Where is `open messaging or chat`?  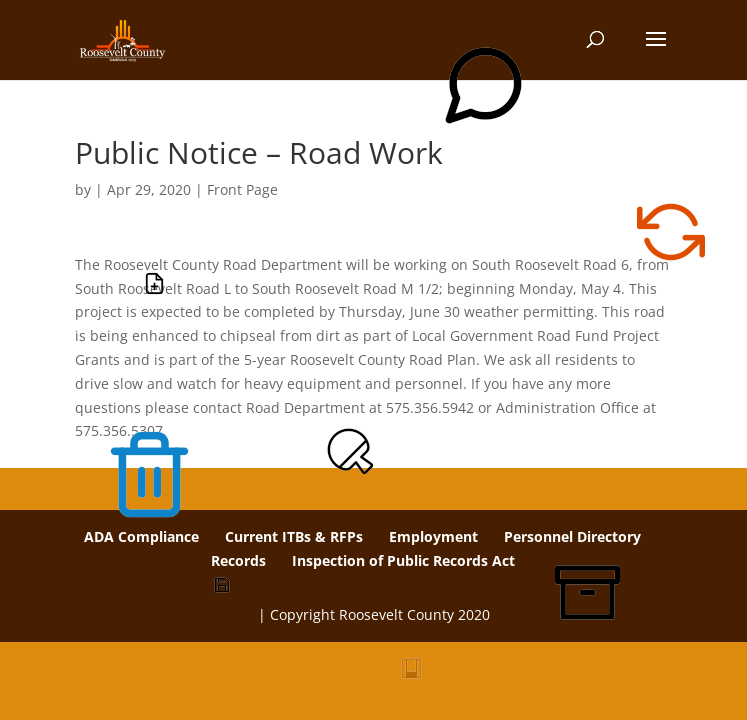 open messaging or chat is located at coordinates (483, 85).